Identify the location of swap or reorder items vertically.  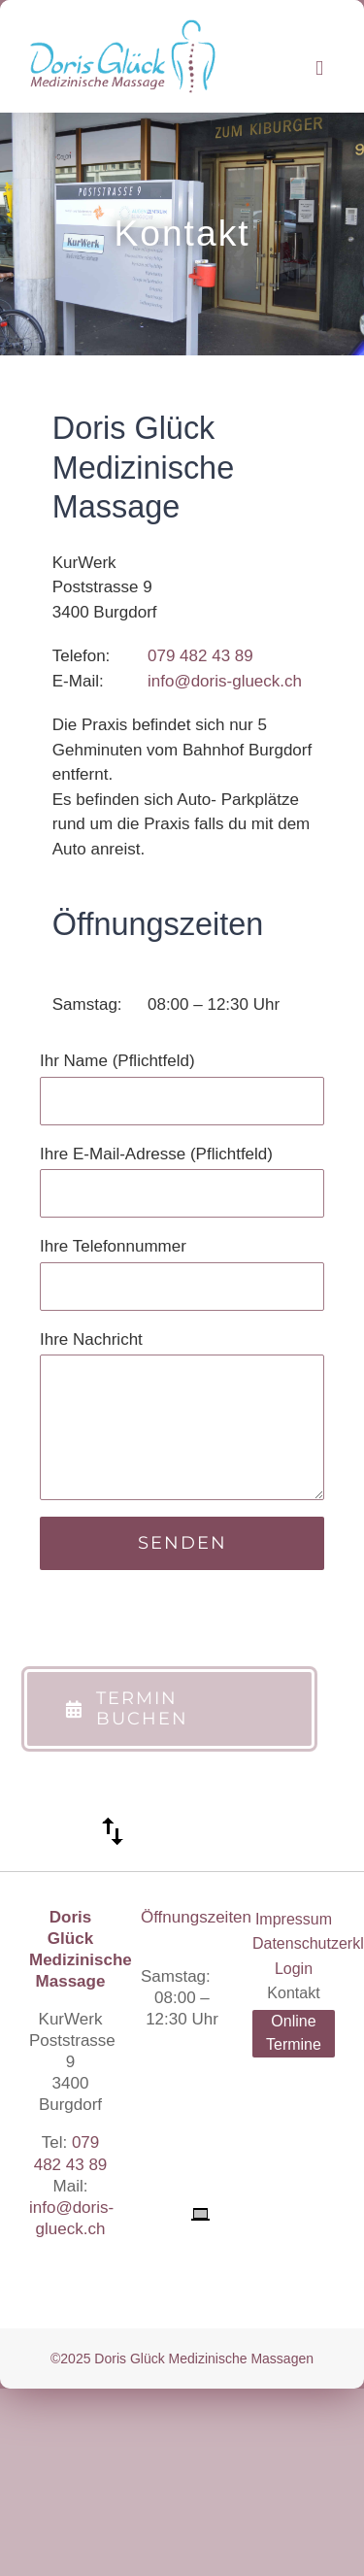
(113, 1831).